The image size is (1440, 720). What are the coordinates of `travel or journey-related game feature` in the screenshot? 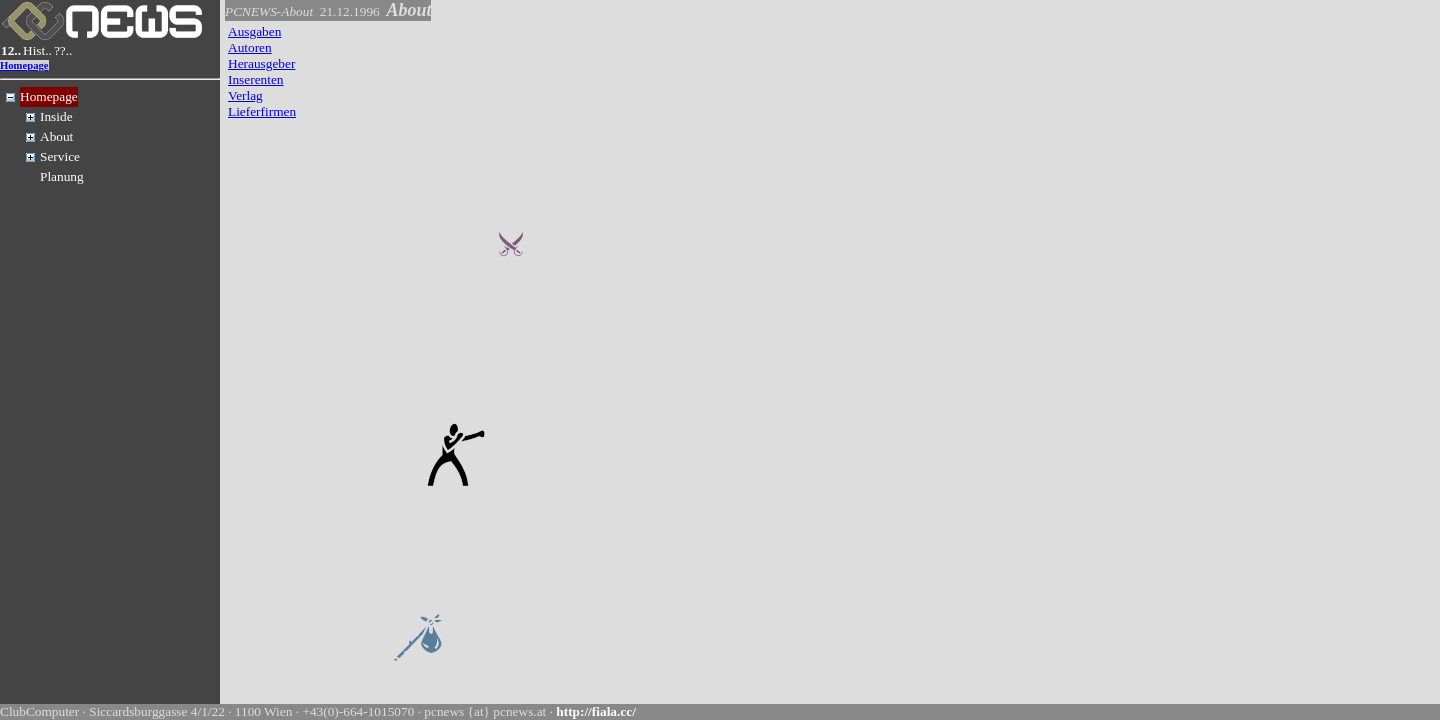 It's located at (417, 637).